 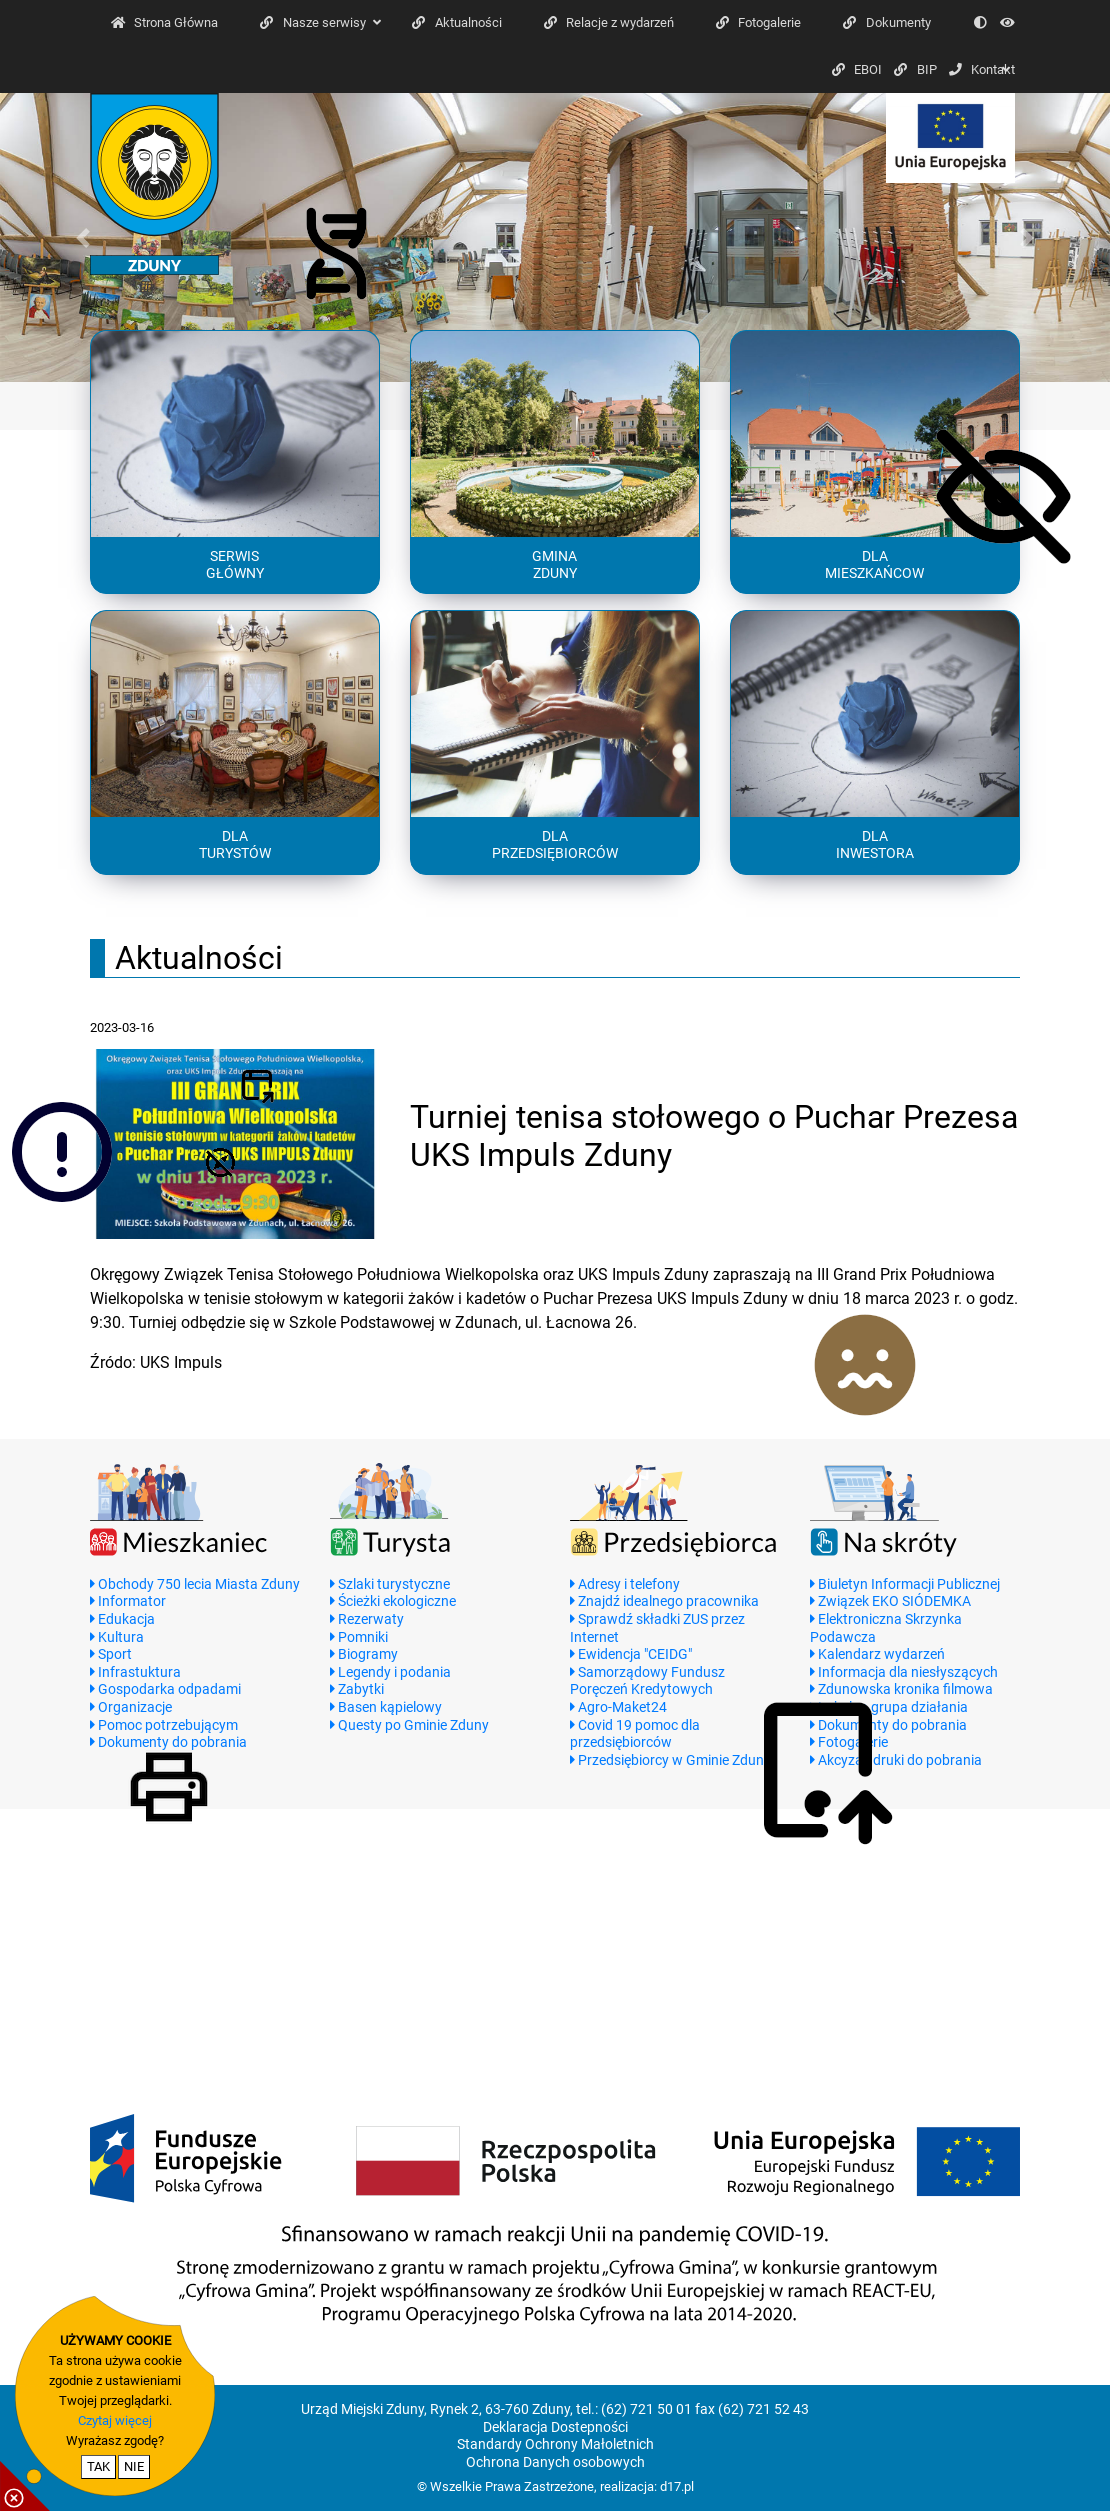 I want to click on access genetics or biological data, so click(x=336, y=253).